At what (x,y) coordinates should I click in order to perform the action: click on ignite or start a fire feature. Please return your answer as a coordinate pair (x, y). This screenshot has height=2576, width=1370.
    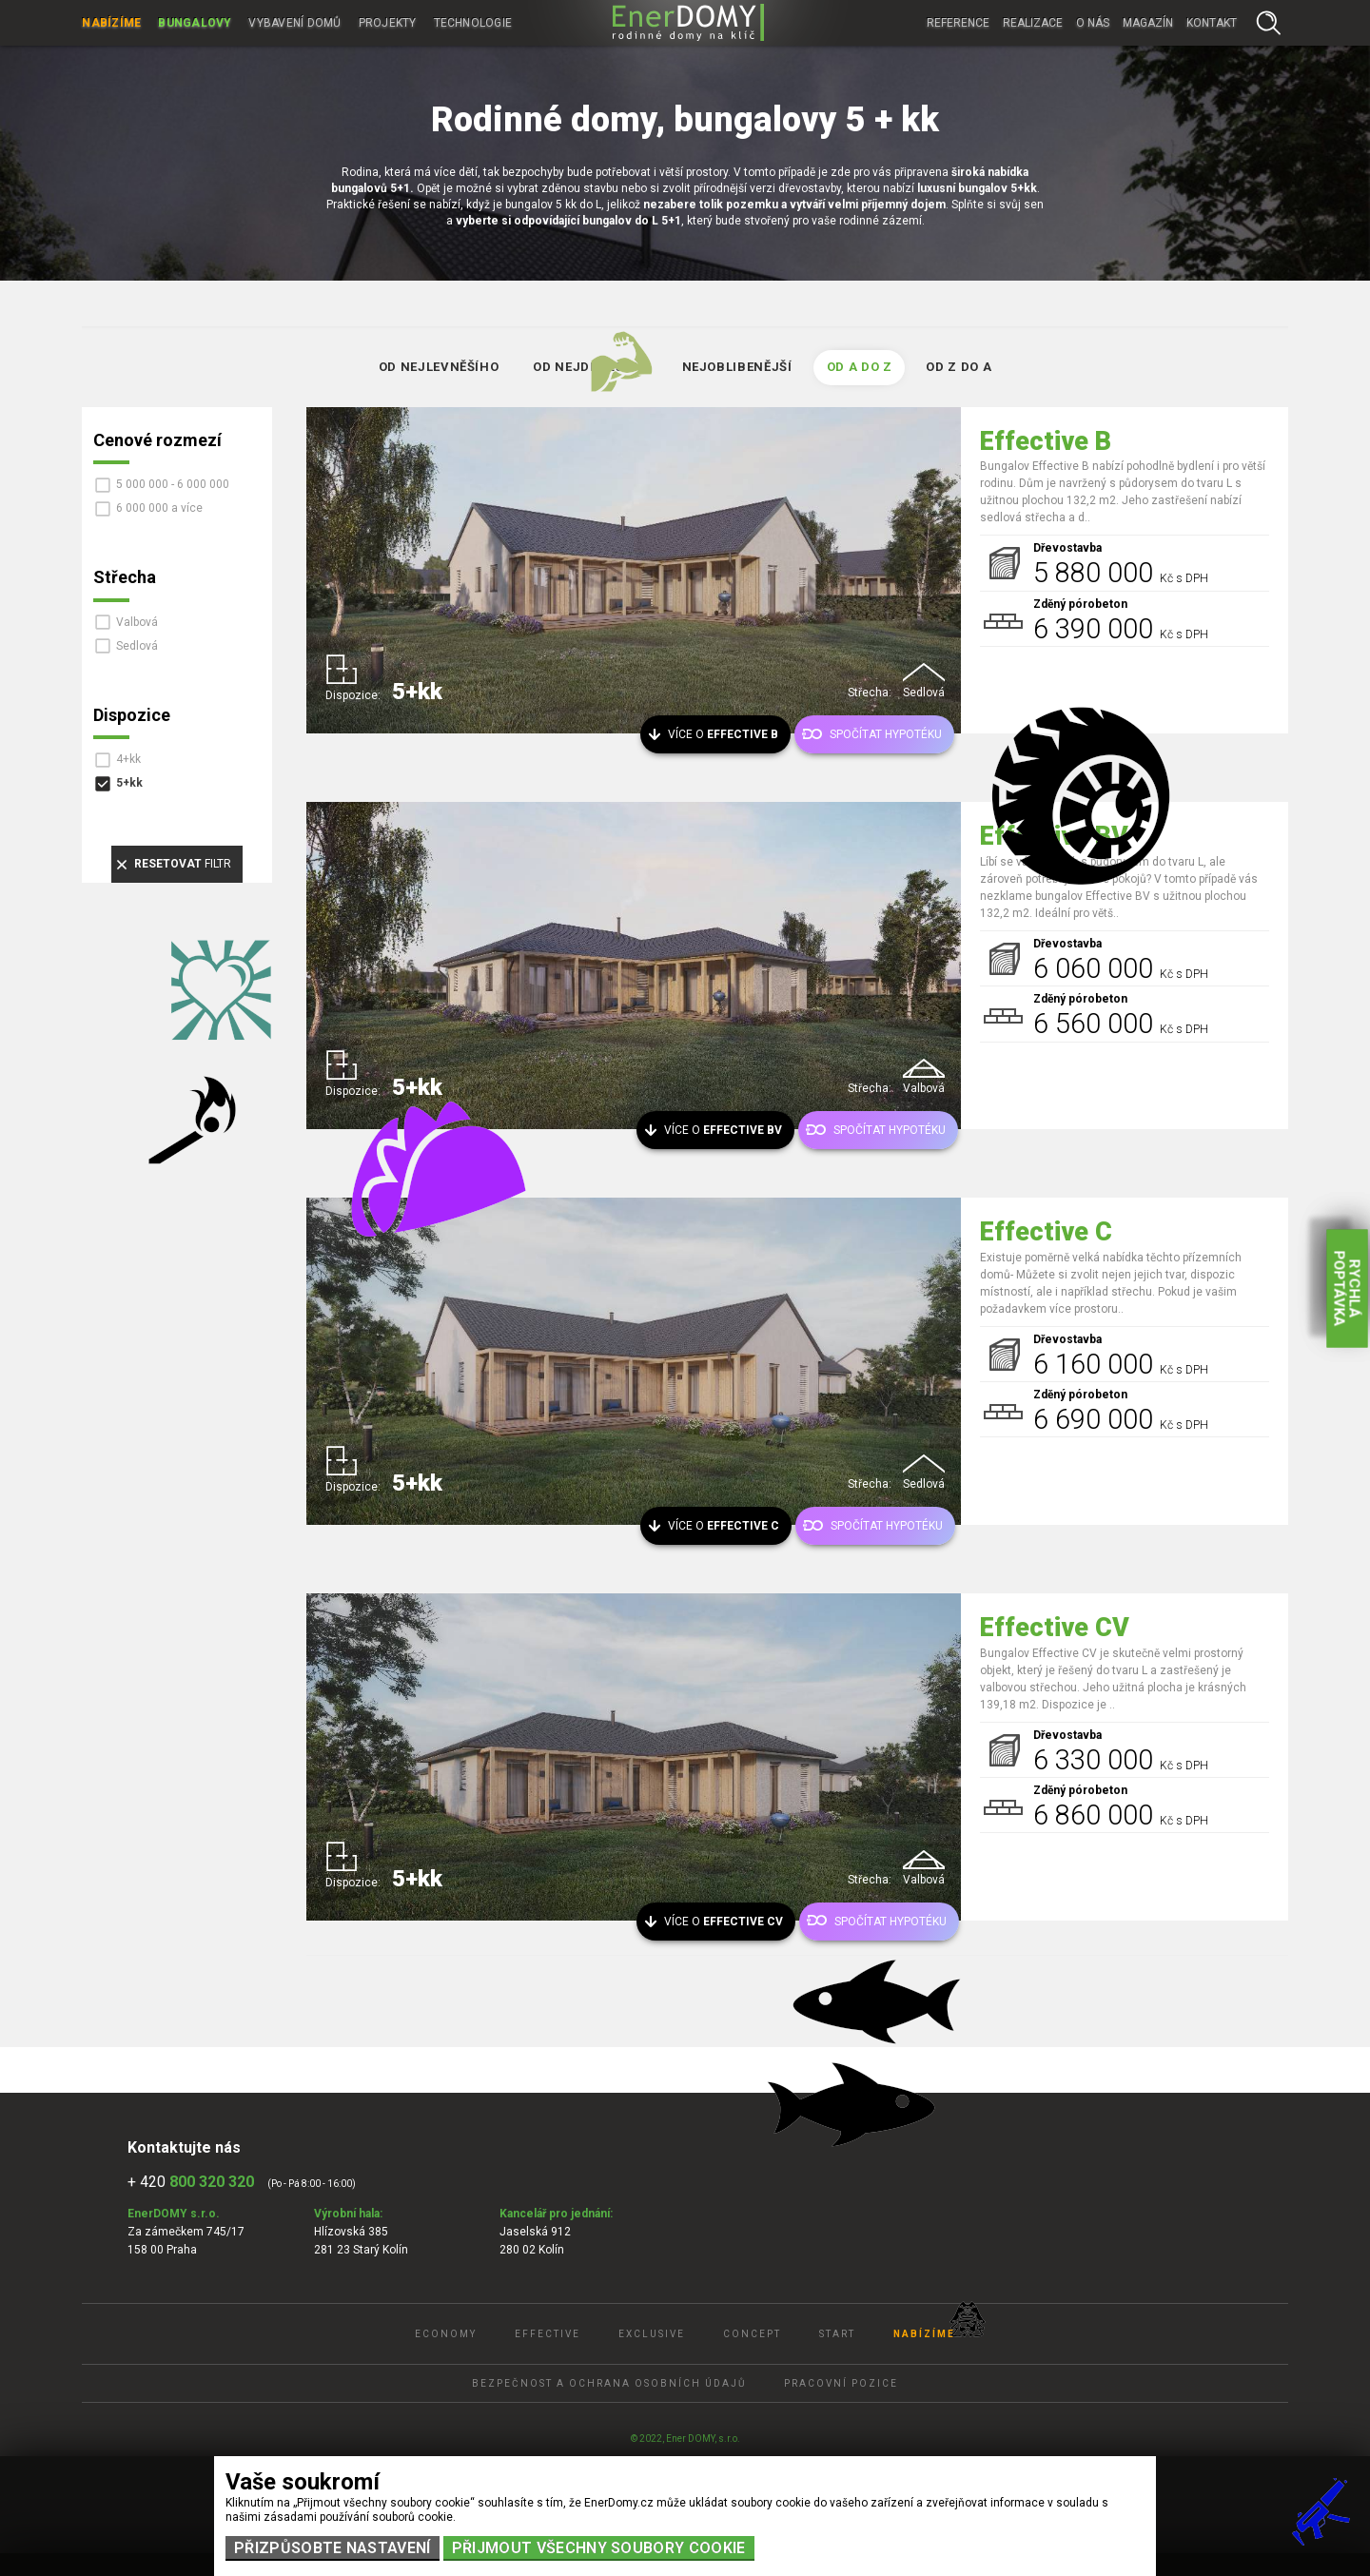
    Looking at the image, I should click on (192, 1120).